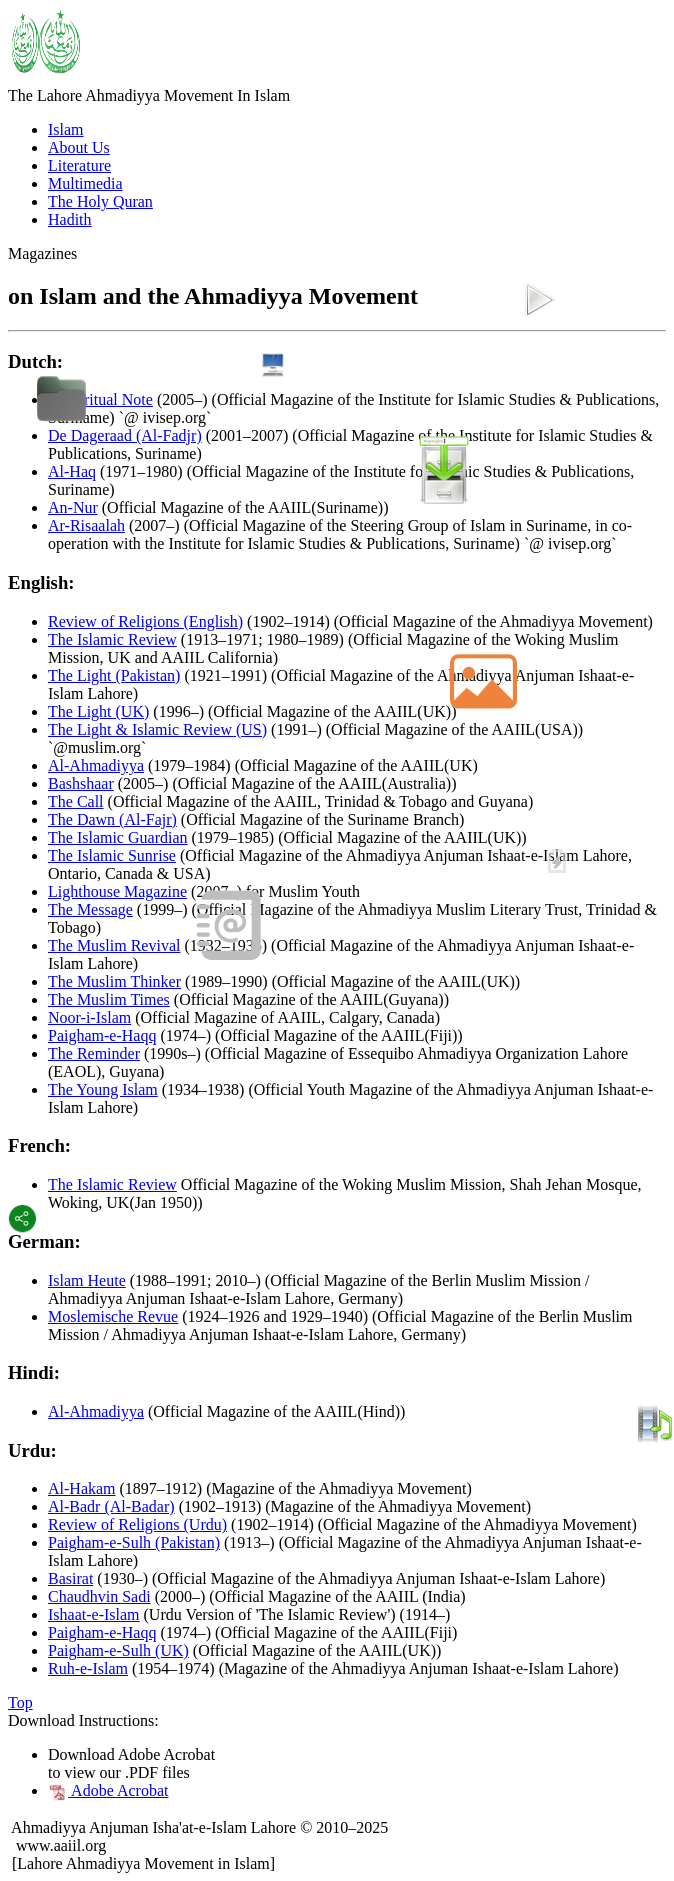  Describe the element at coordinates (557, 861) in the screenshot. I see `indicates device is connected to power` at that location.